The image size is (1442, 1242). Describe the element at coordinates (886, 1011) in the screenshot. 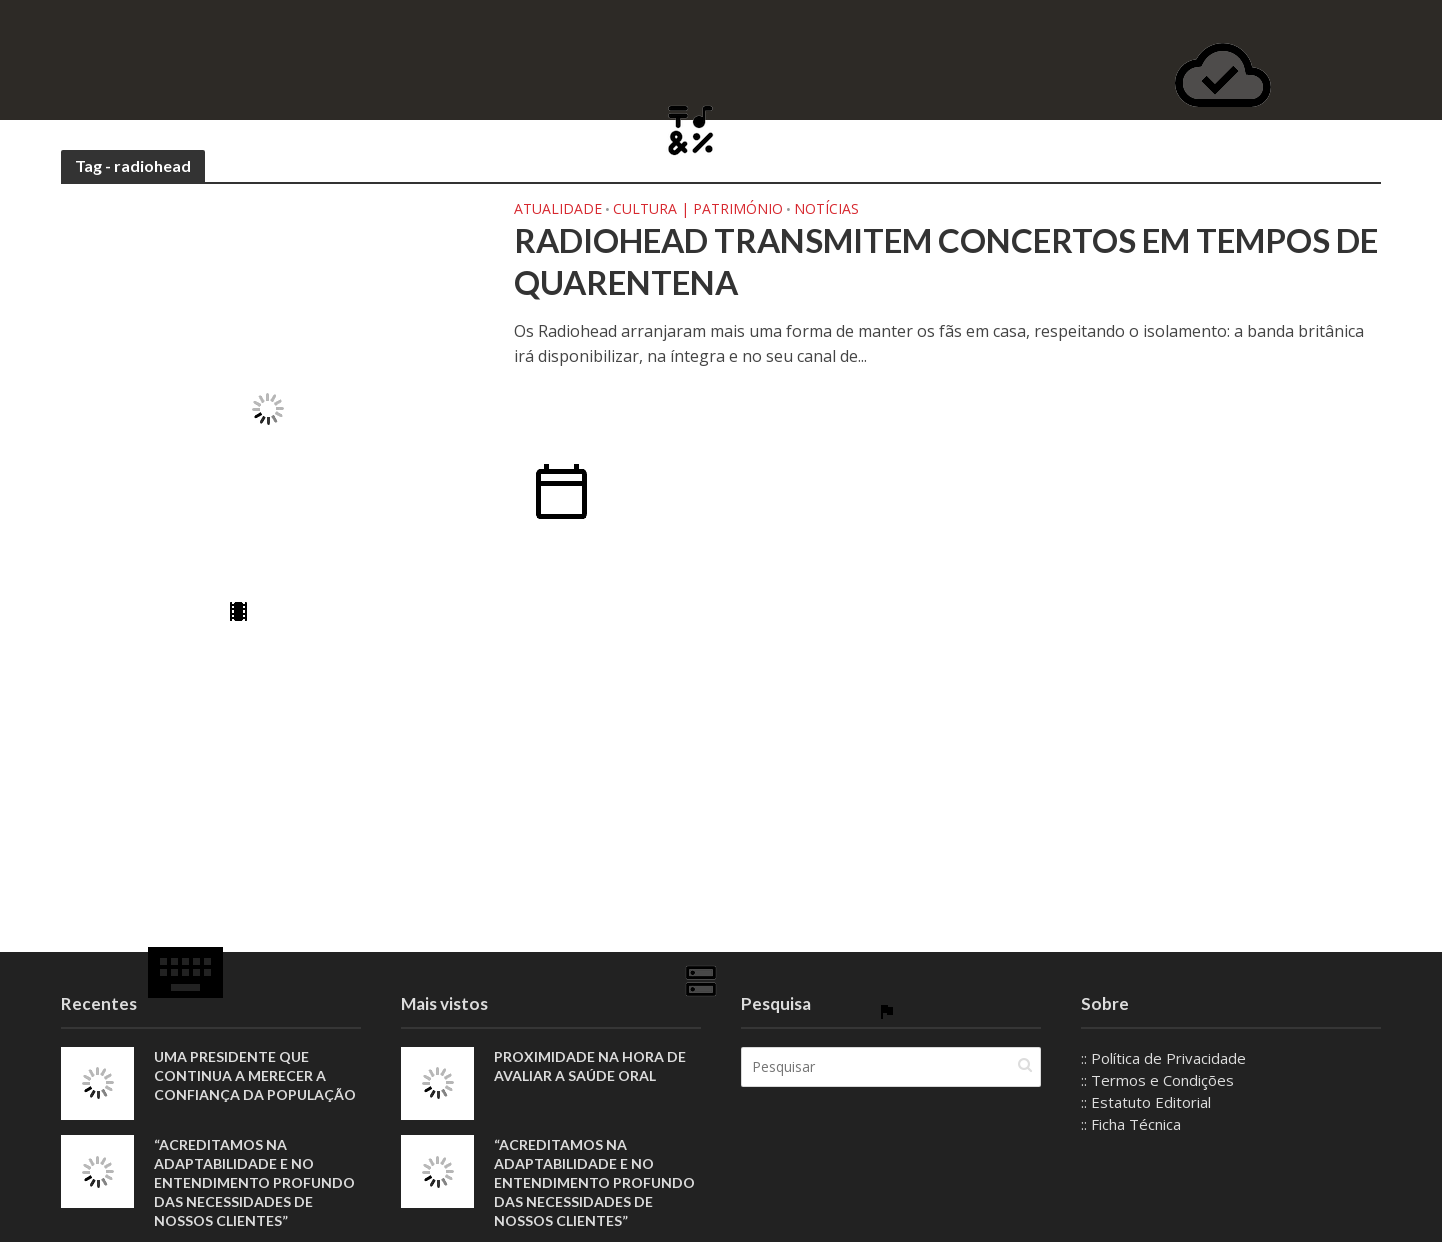

I see `flag or mark an item for follow-up` at that location.